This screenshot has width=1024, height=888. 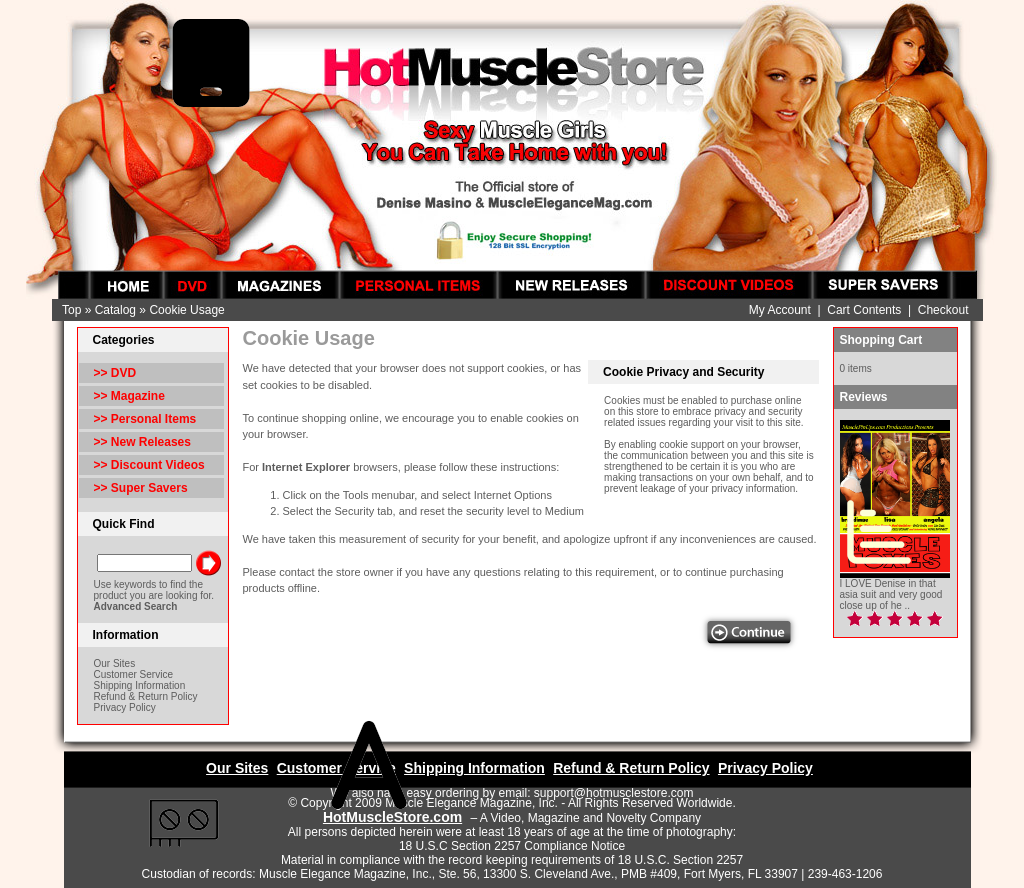 I want to click on view growth analytics or statistics, so click(x=879, y=532).